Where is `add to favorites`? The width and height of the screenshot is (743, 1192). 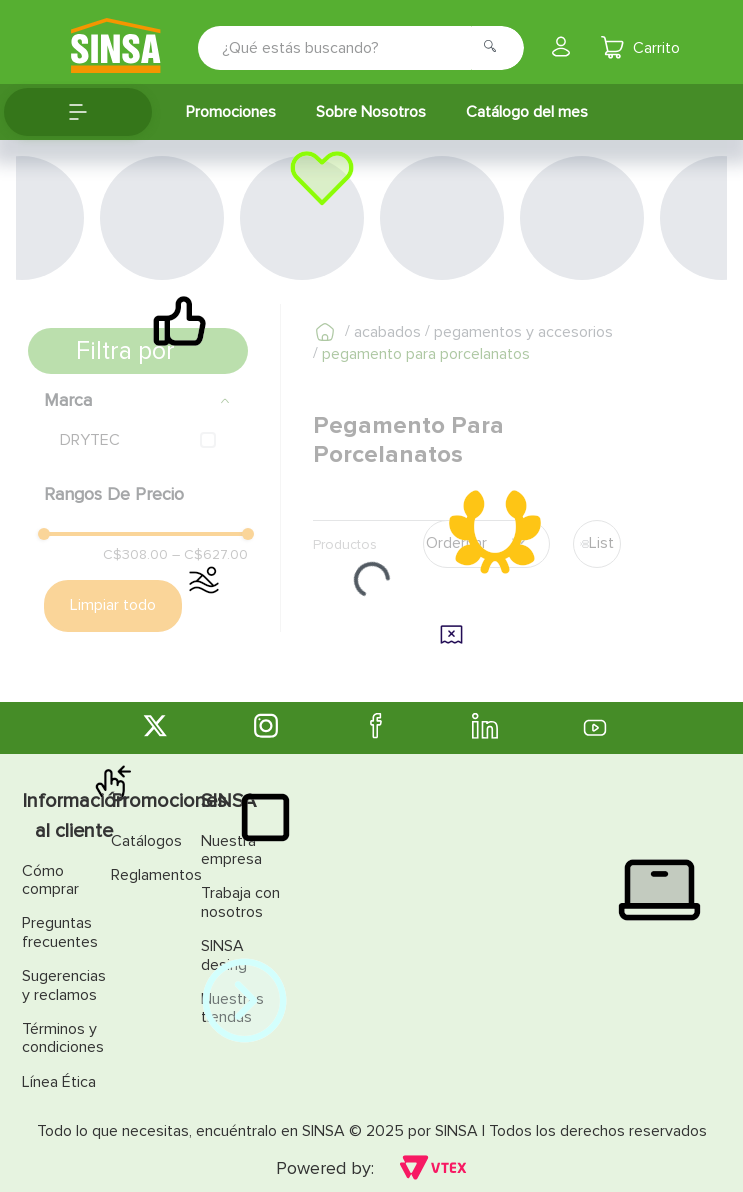
add to favorites is located at coordinates (322, 176).